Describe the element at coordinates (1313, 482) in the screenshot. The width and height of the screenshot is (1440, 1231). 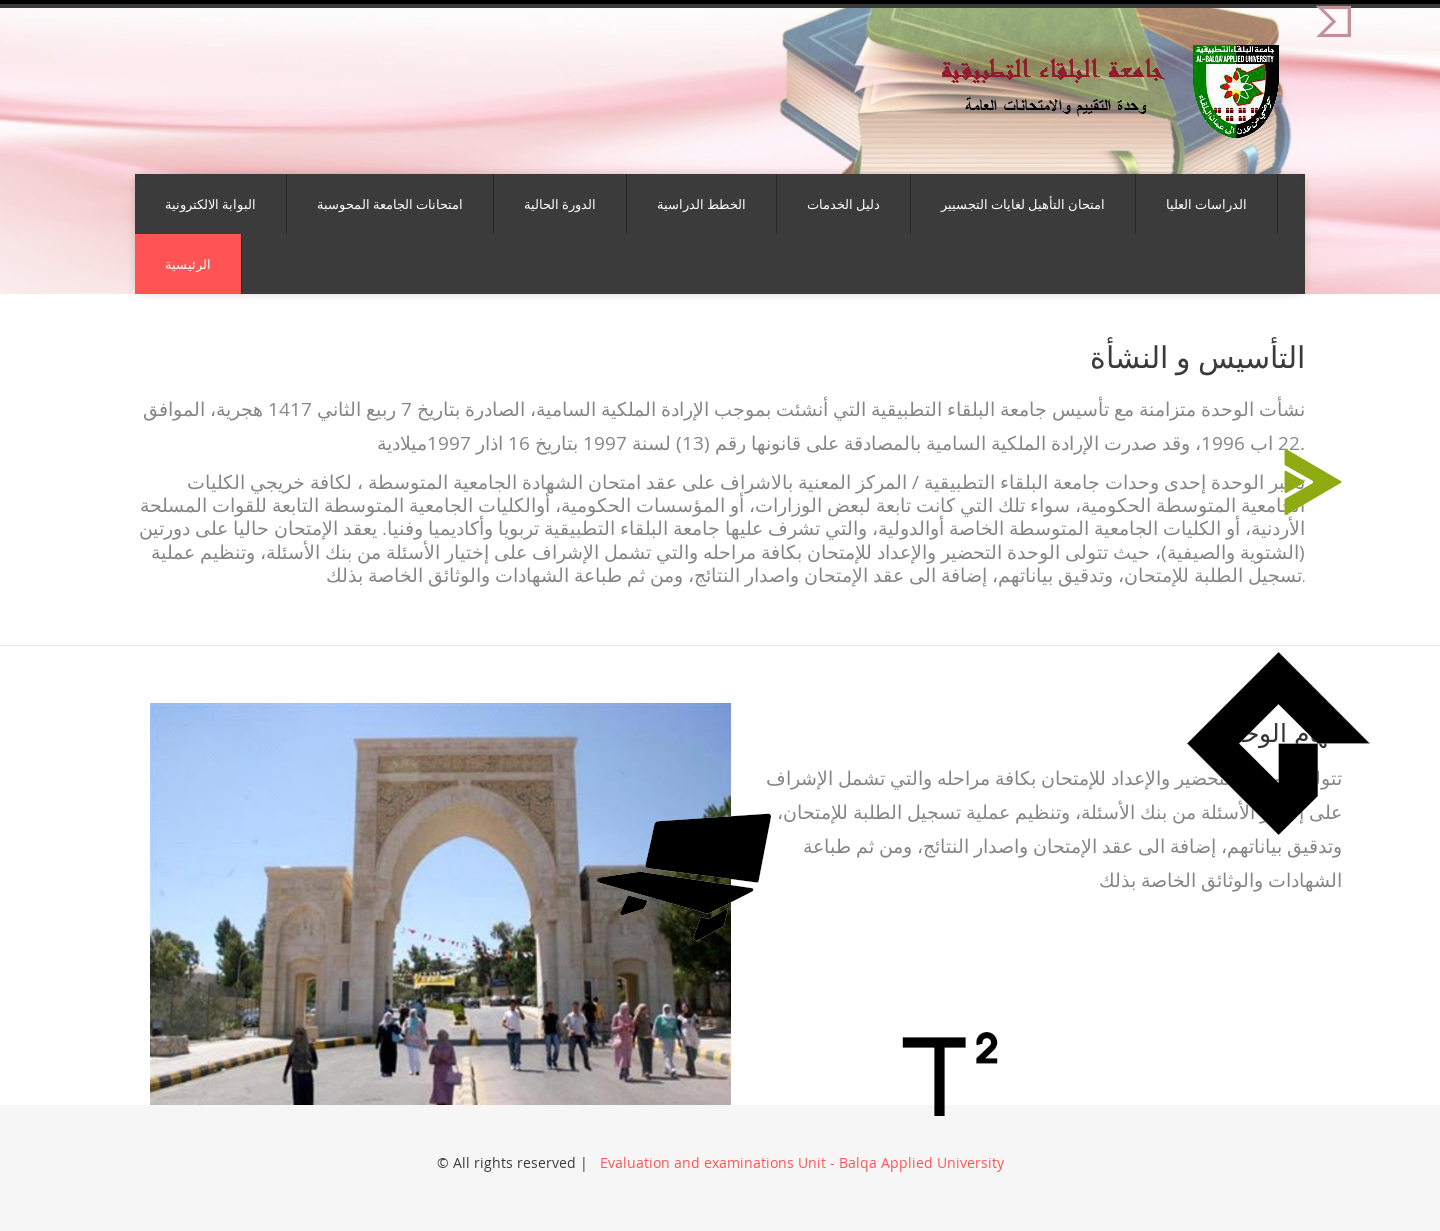
I see `open the LibreTube app` at that location.